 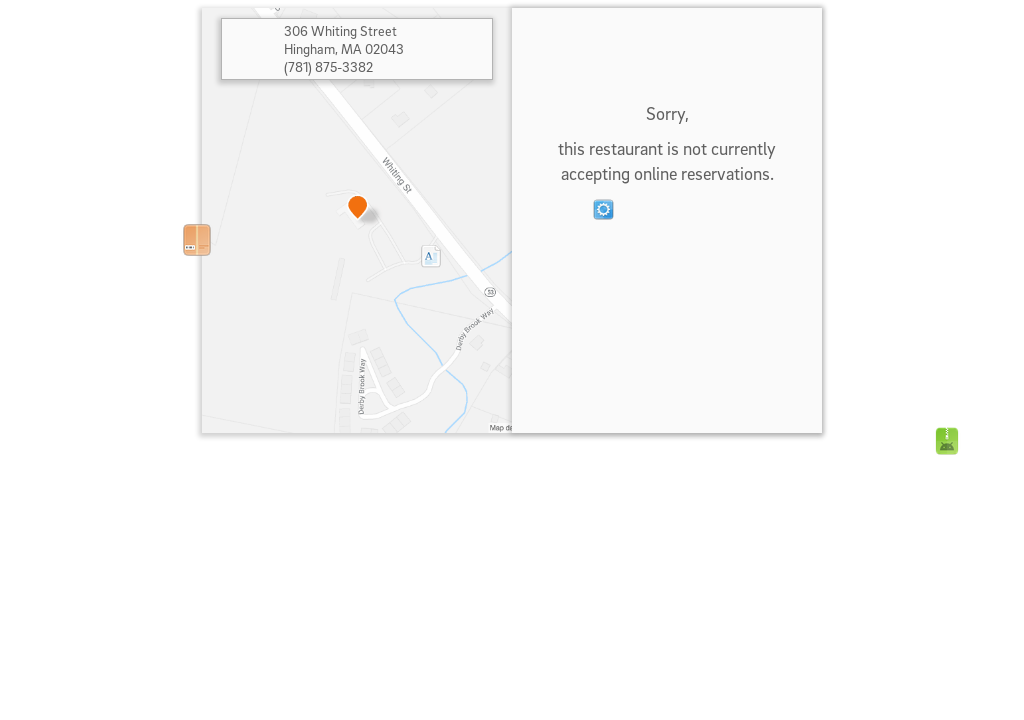 I want to click on open a text document file, so click(x=431, y=256).